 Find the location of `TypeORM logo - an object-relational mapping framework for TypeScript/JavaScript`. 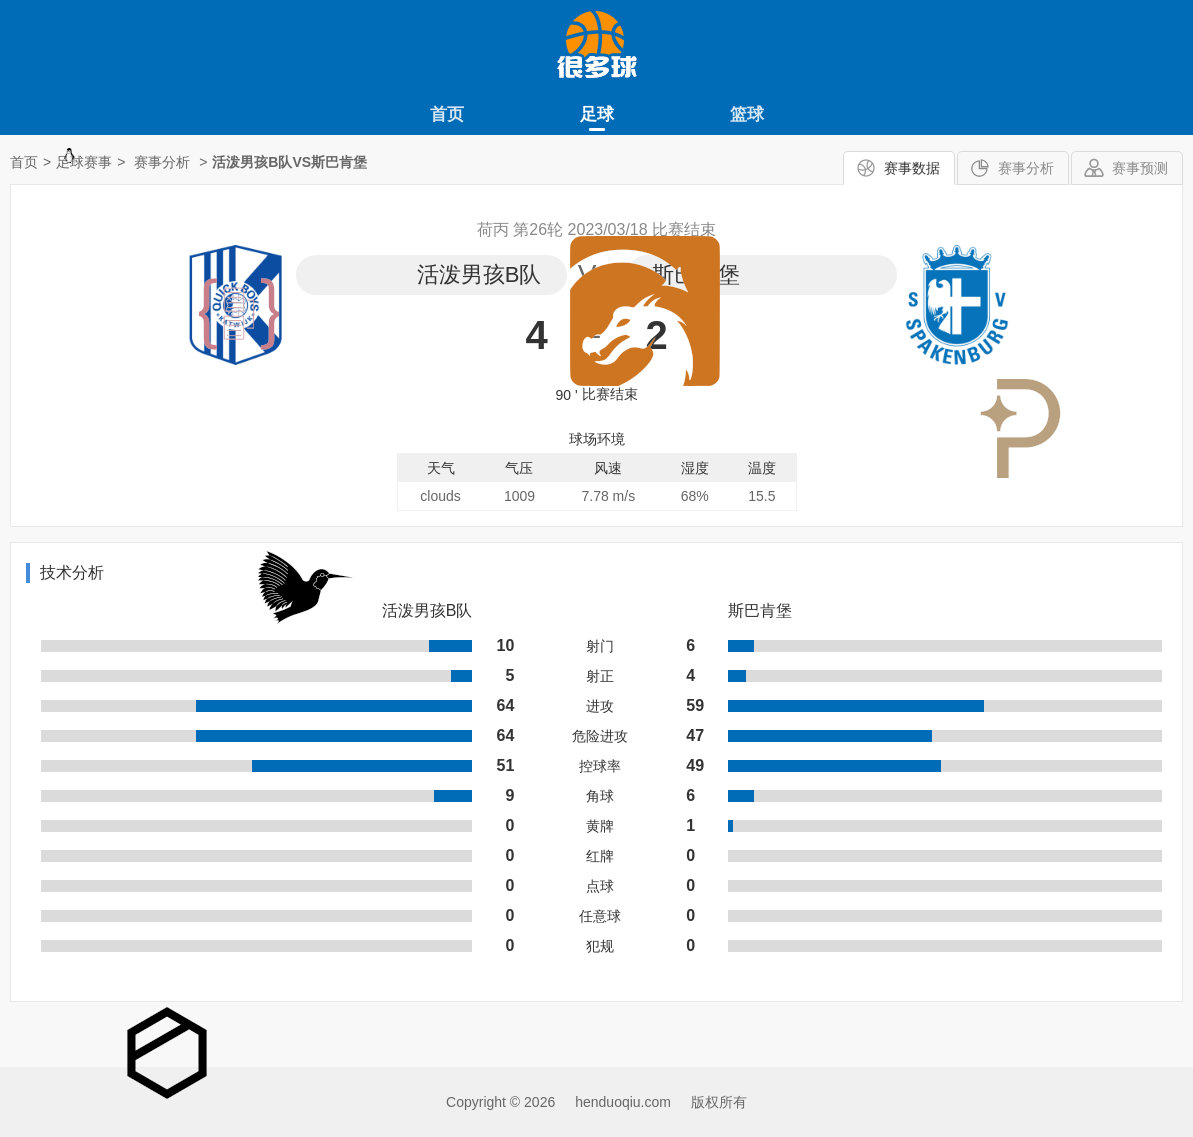

TypeORM logo - an object-relational mapping framework for TypeScript/JavaScript is located at coordinates (239, 314).